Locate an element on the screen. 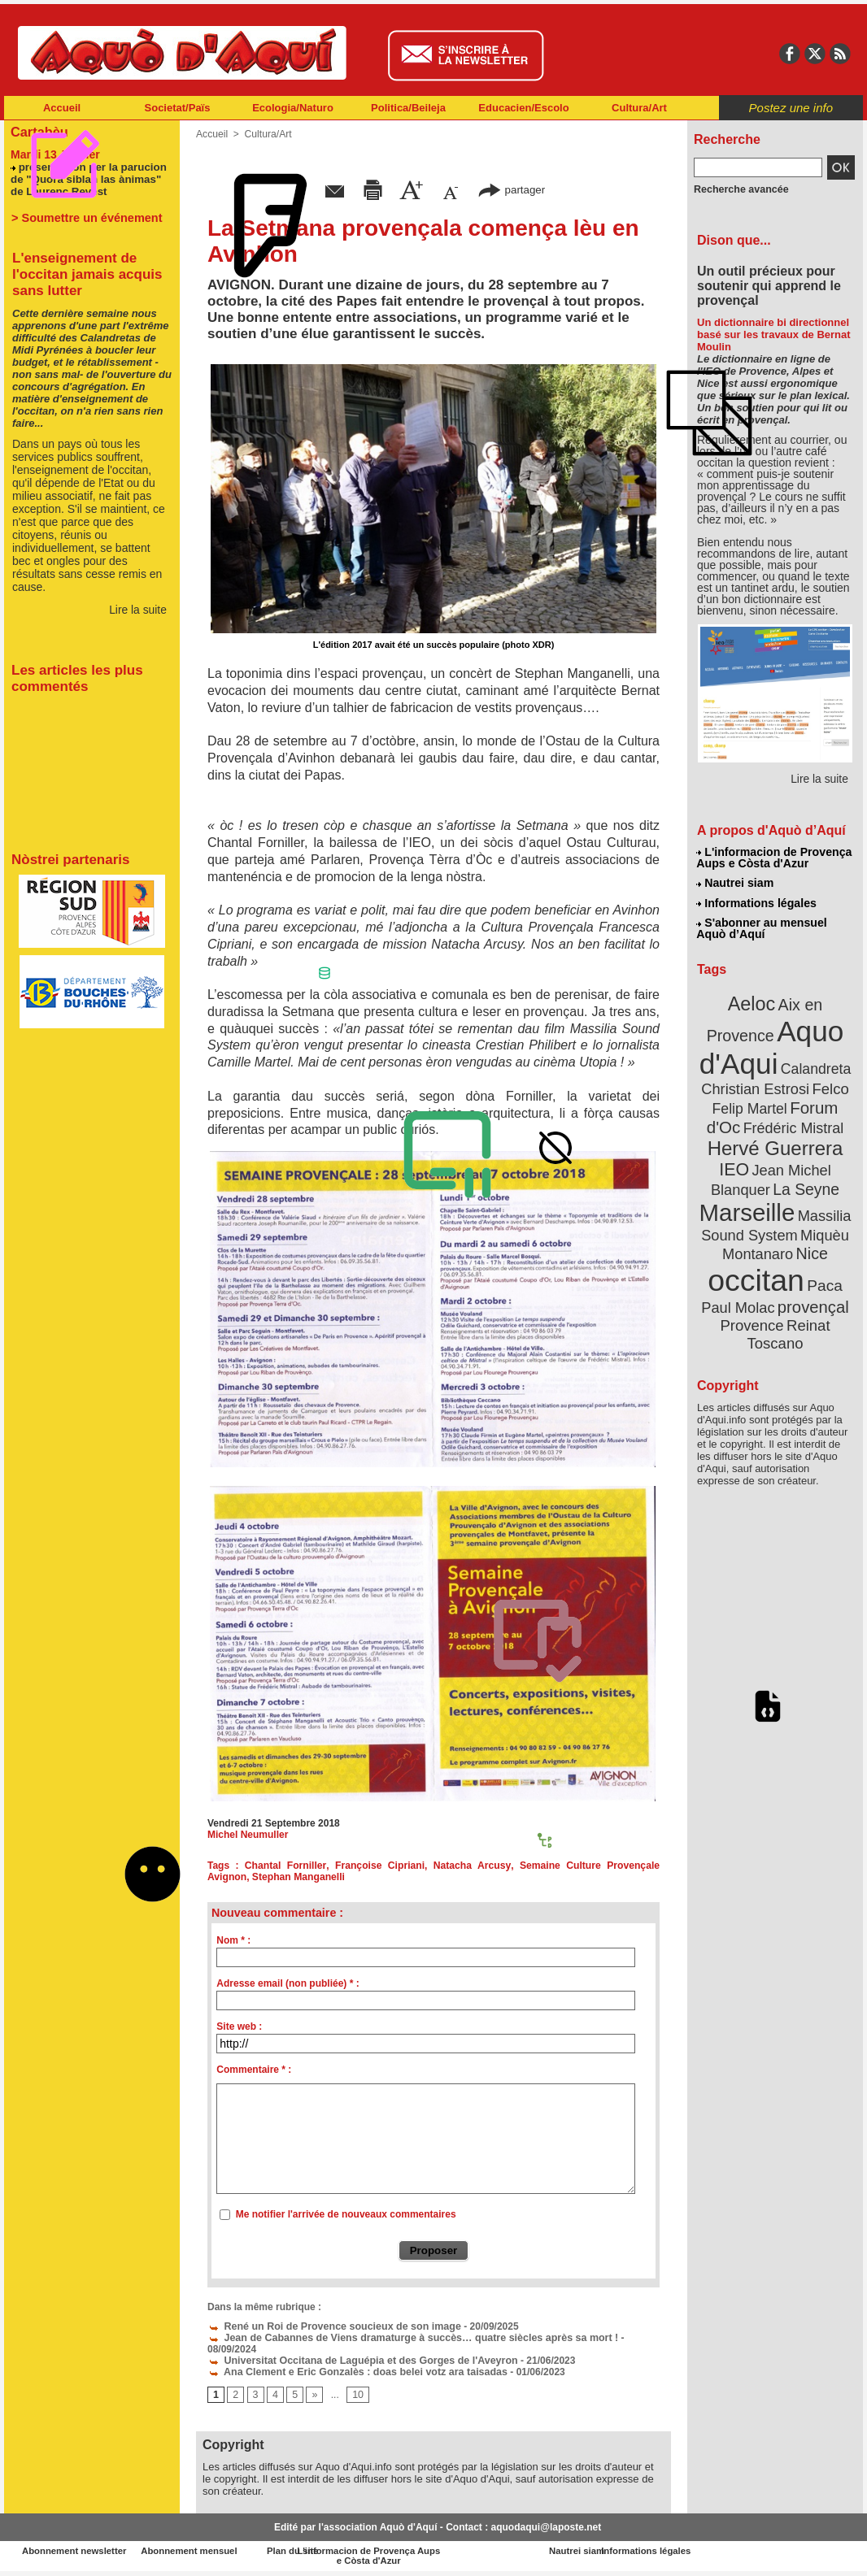 Image resolution: width=867 pixels, height=2576 pixels. indicates neutral or no feedback given is located at coordinates (152, 1874).